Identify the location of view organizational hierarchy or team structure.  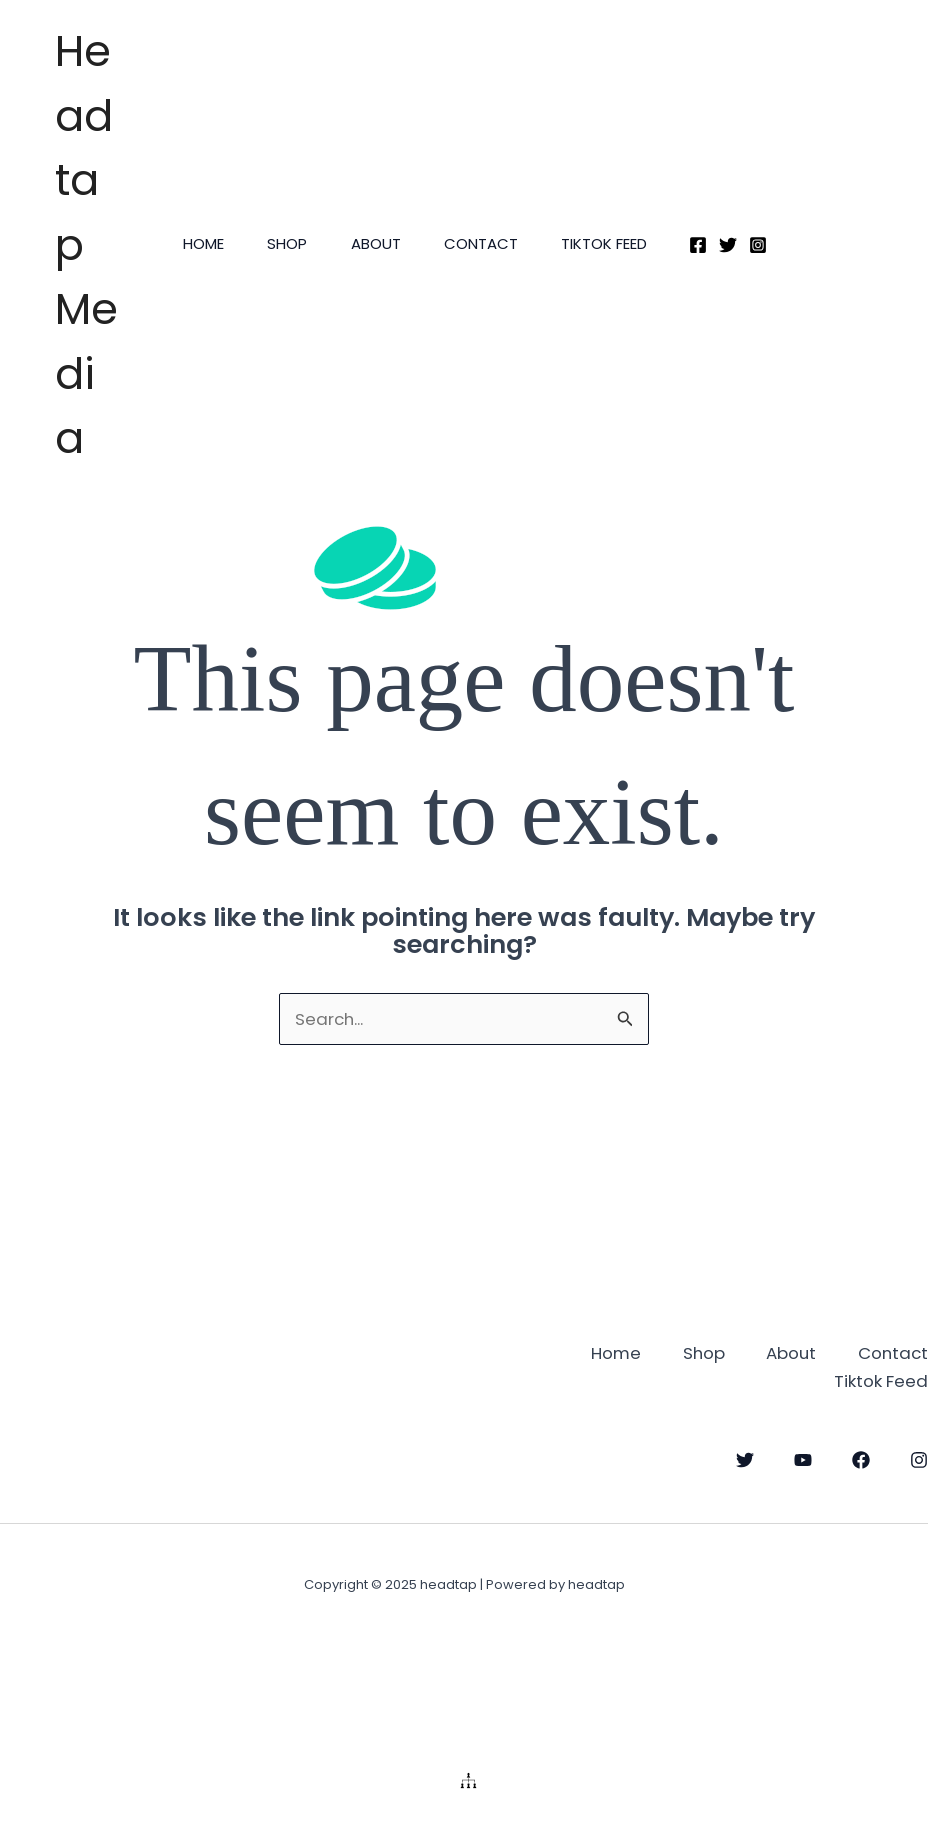
(468, 1780).